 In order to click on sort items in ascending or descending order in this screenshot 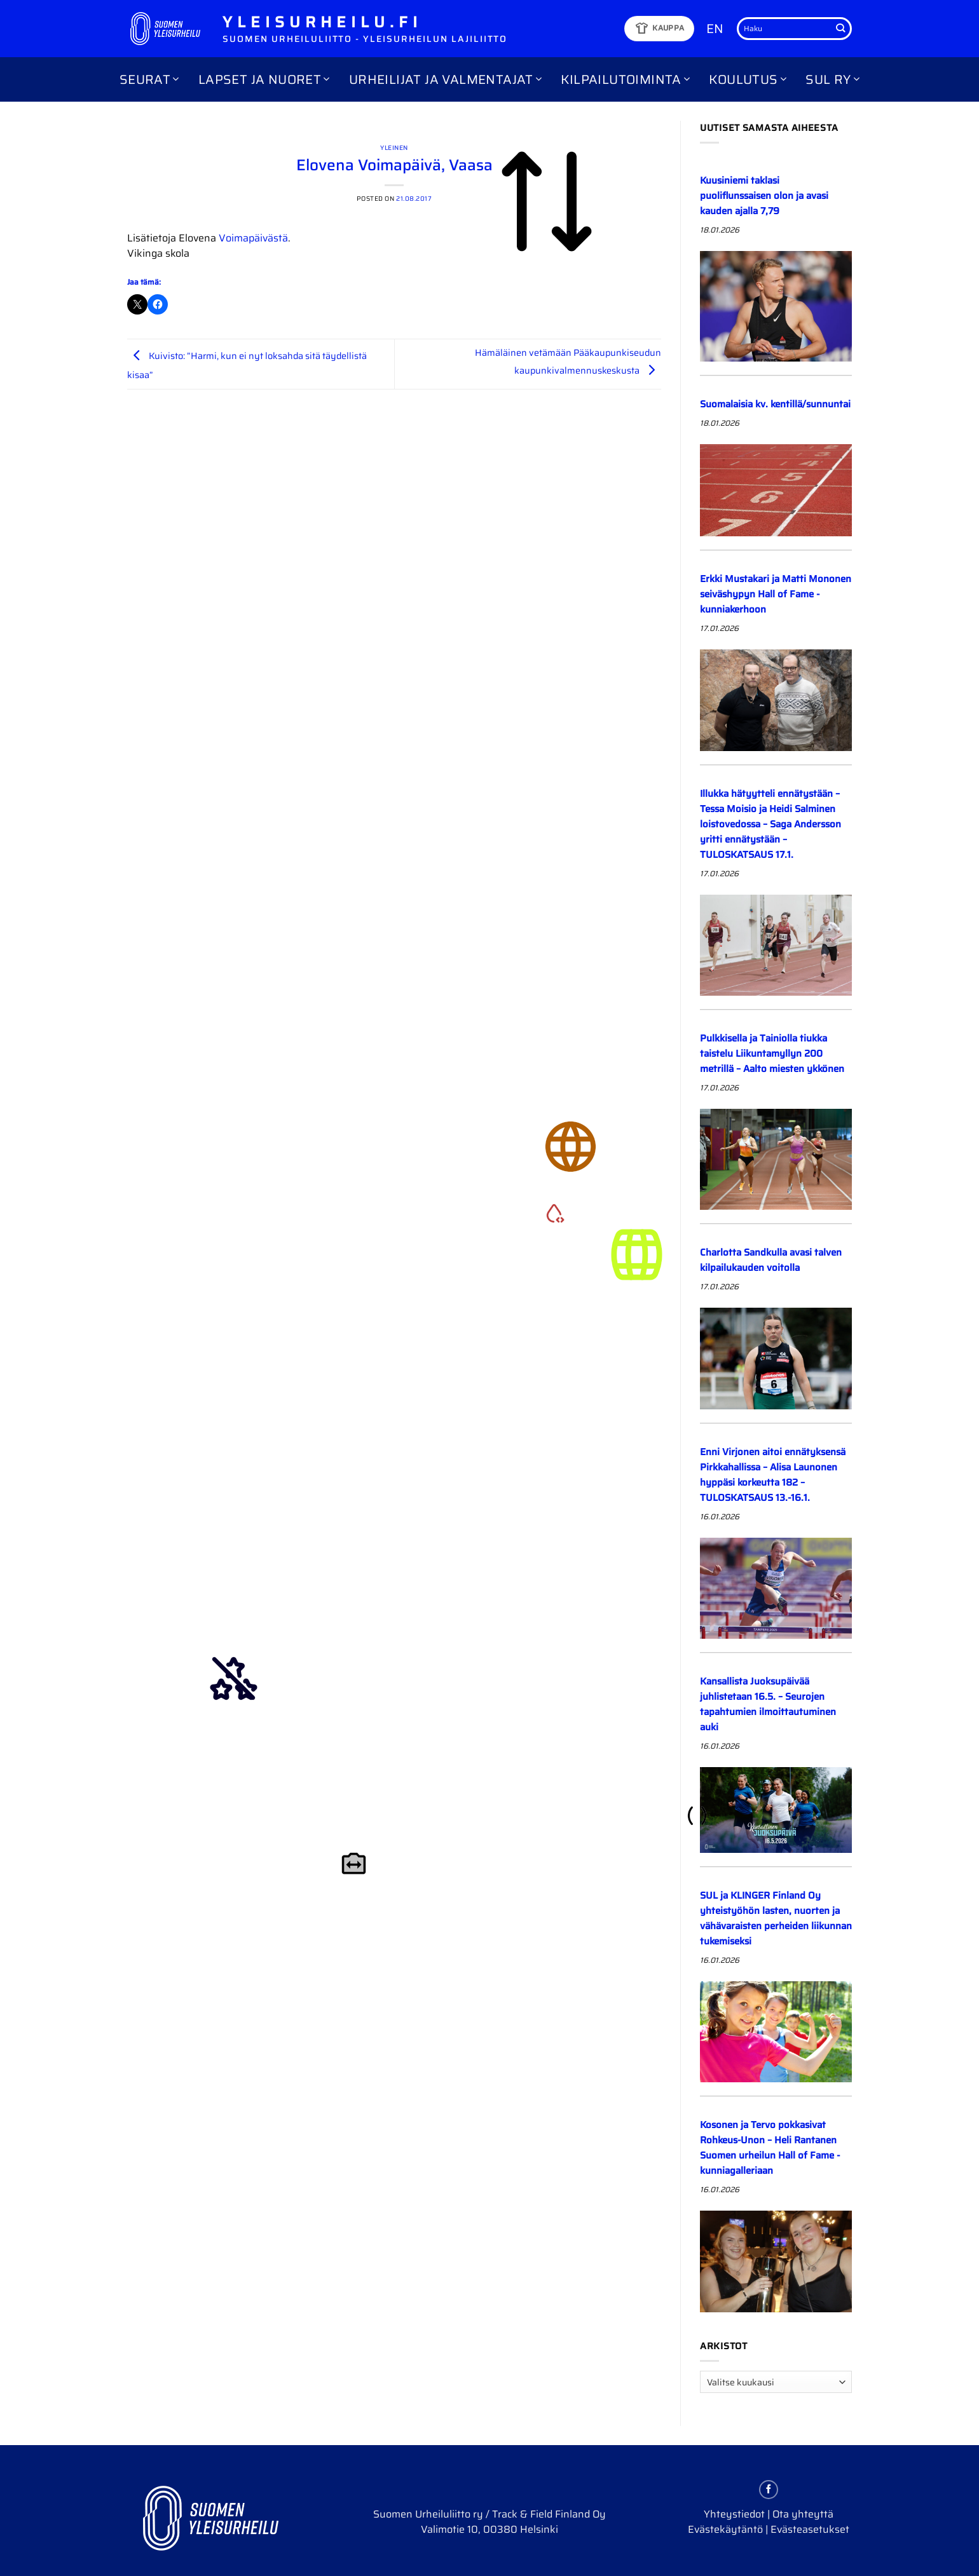, I will do `click(547, 201)`.